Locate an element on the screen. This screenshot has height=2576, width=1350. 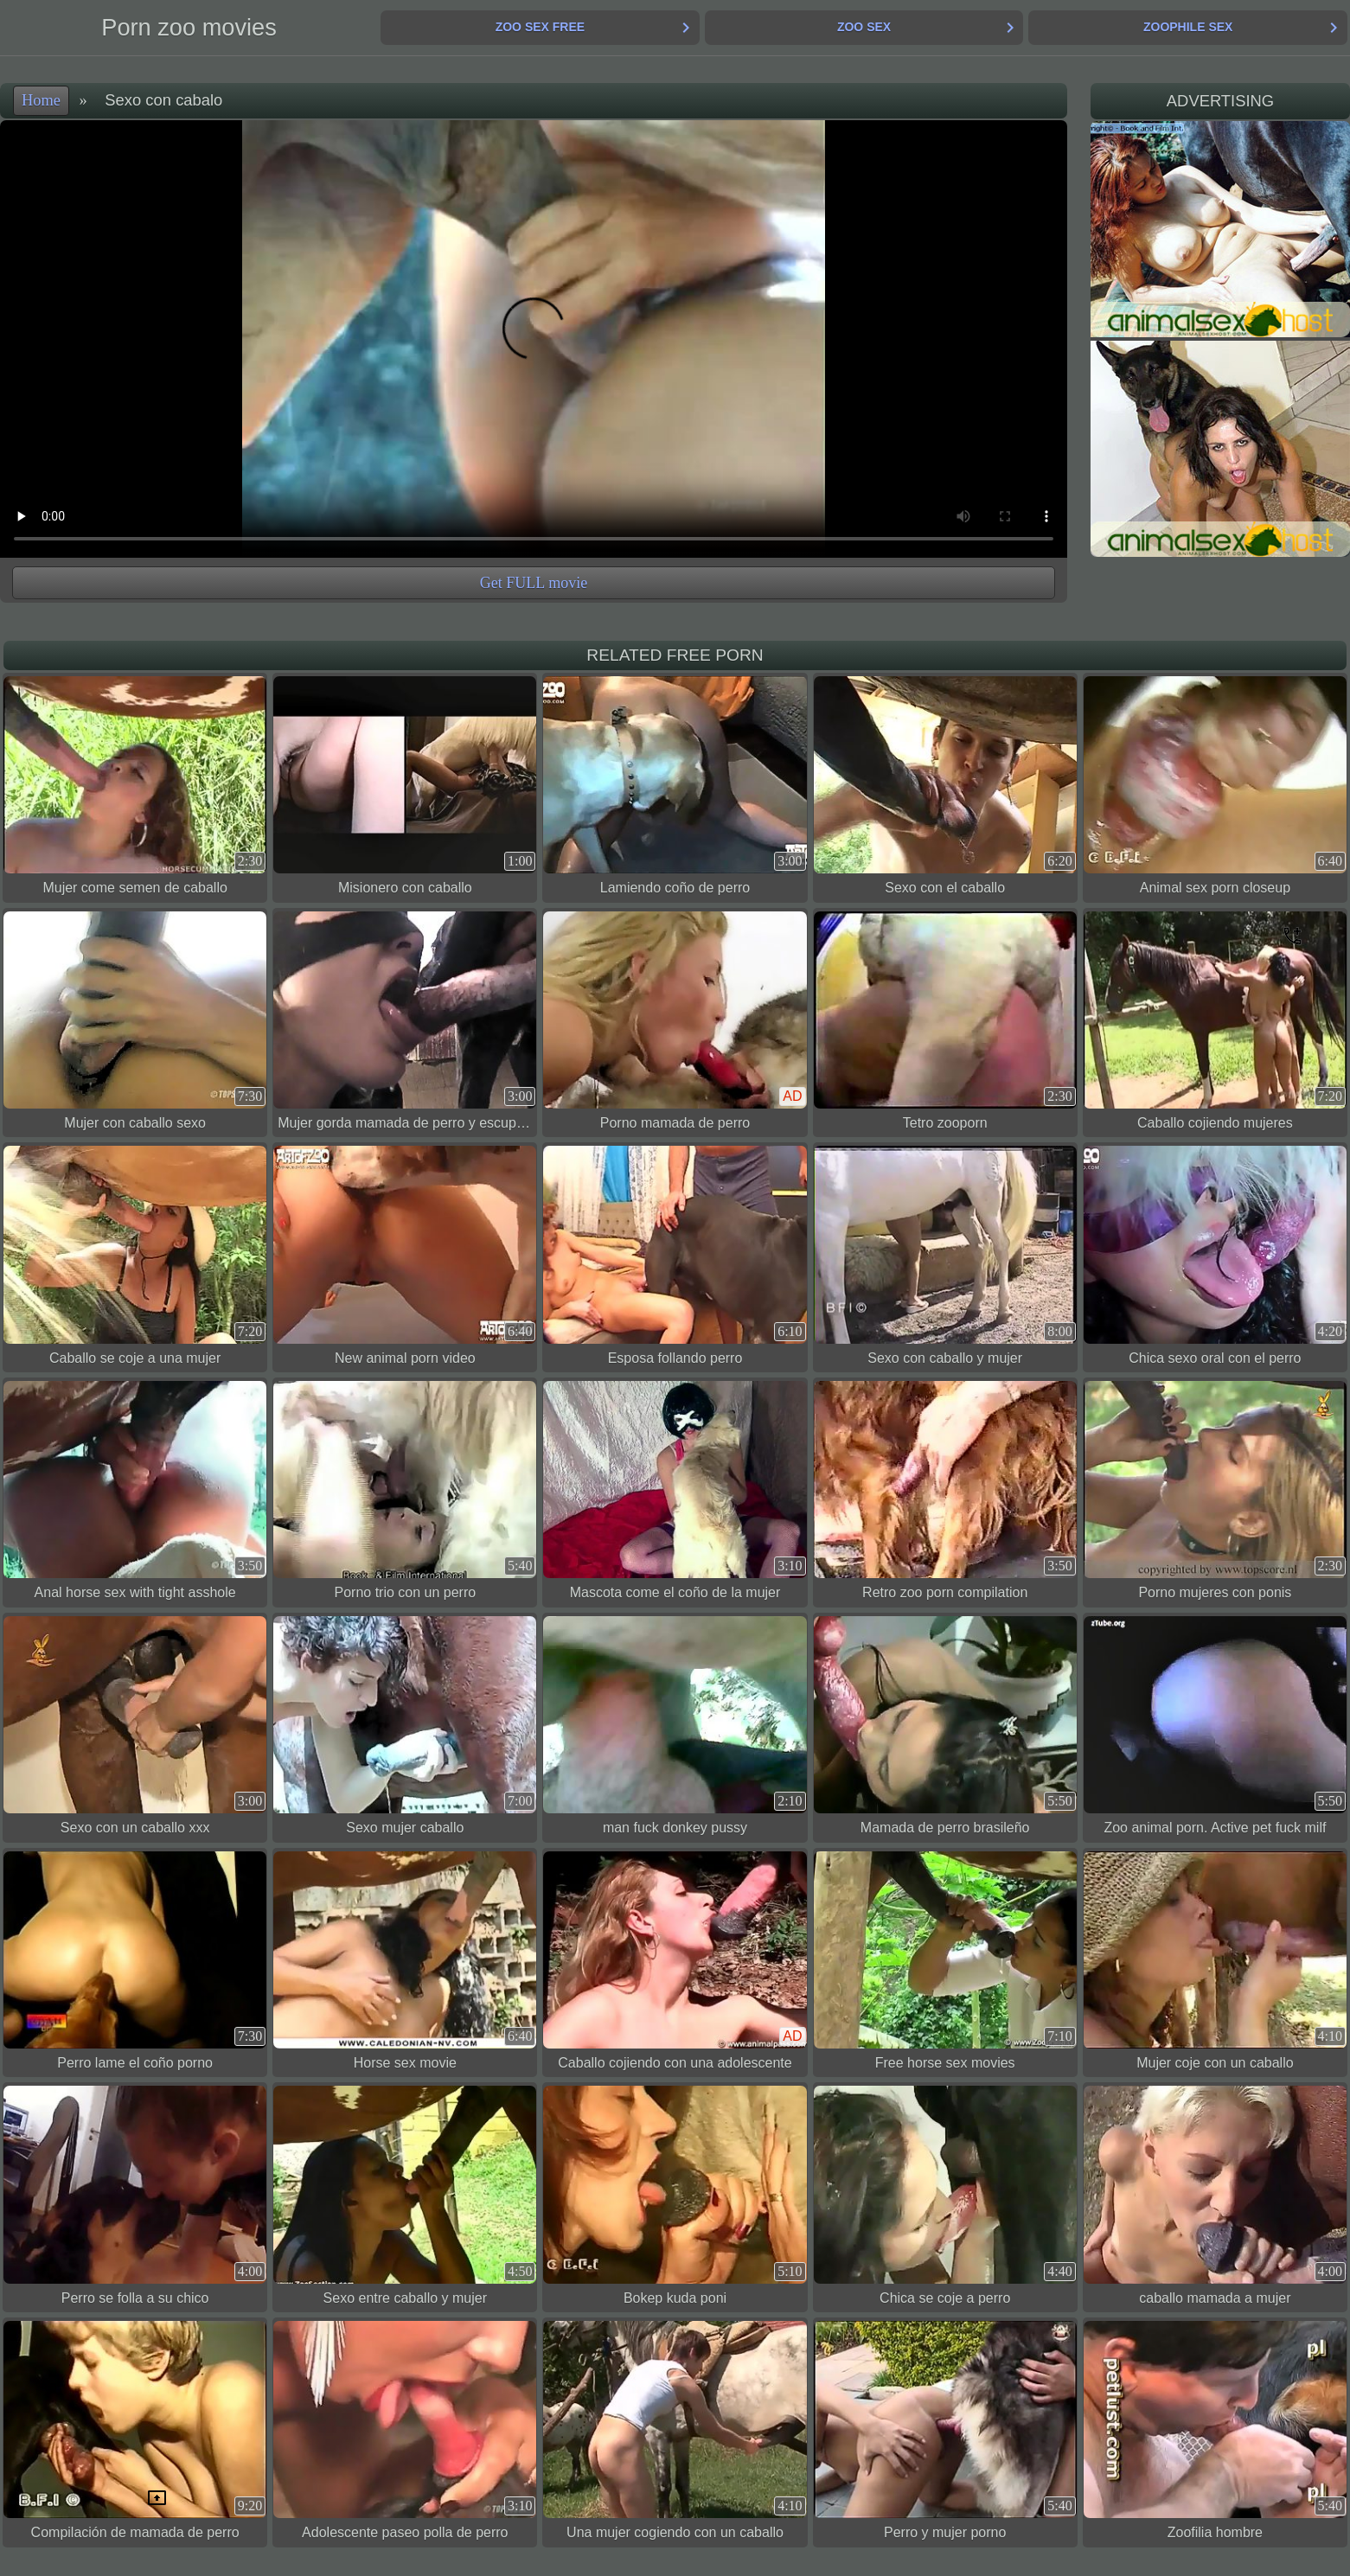
present to all participants is located at coordinates (157, 2497).